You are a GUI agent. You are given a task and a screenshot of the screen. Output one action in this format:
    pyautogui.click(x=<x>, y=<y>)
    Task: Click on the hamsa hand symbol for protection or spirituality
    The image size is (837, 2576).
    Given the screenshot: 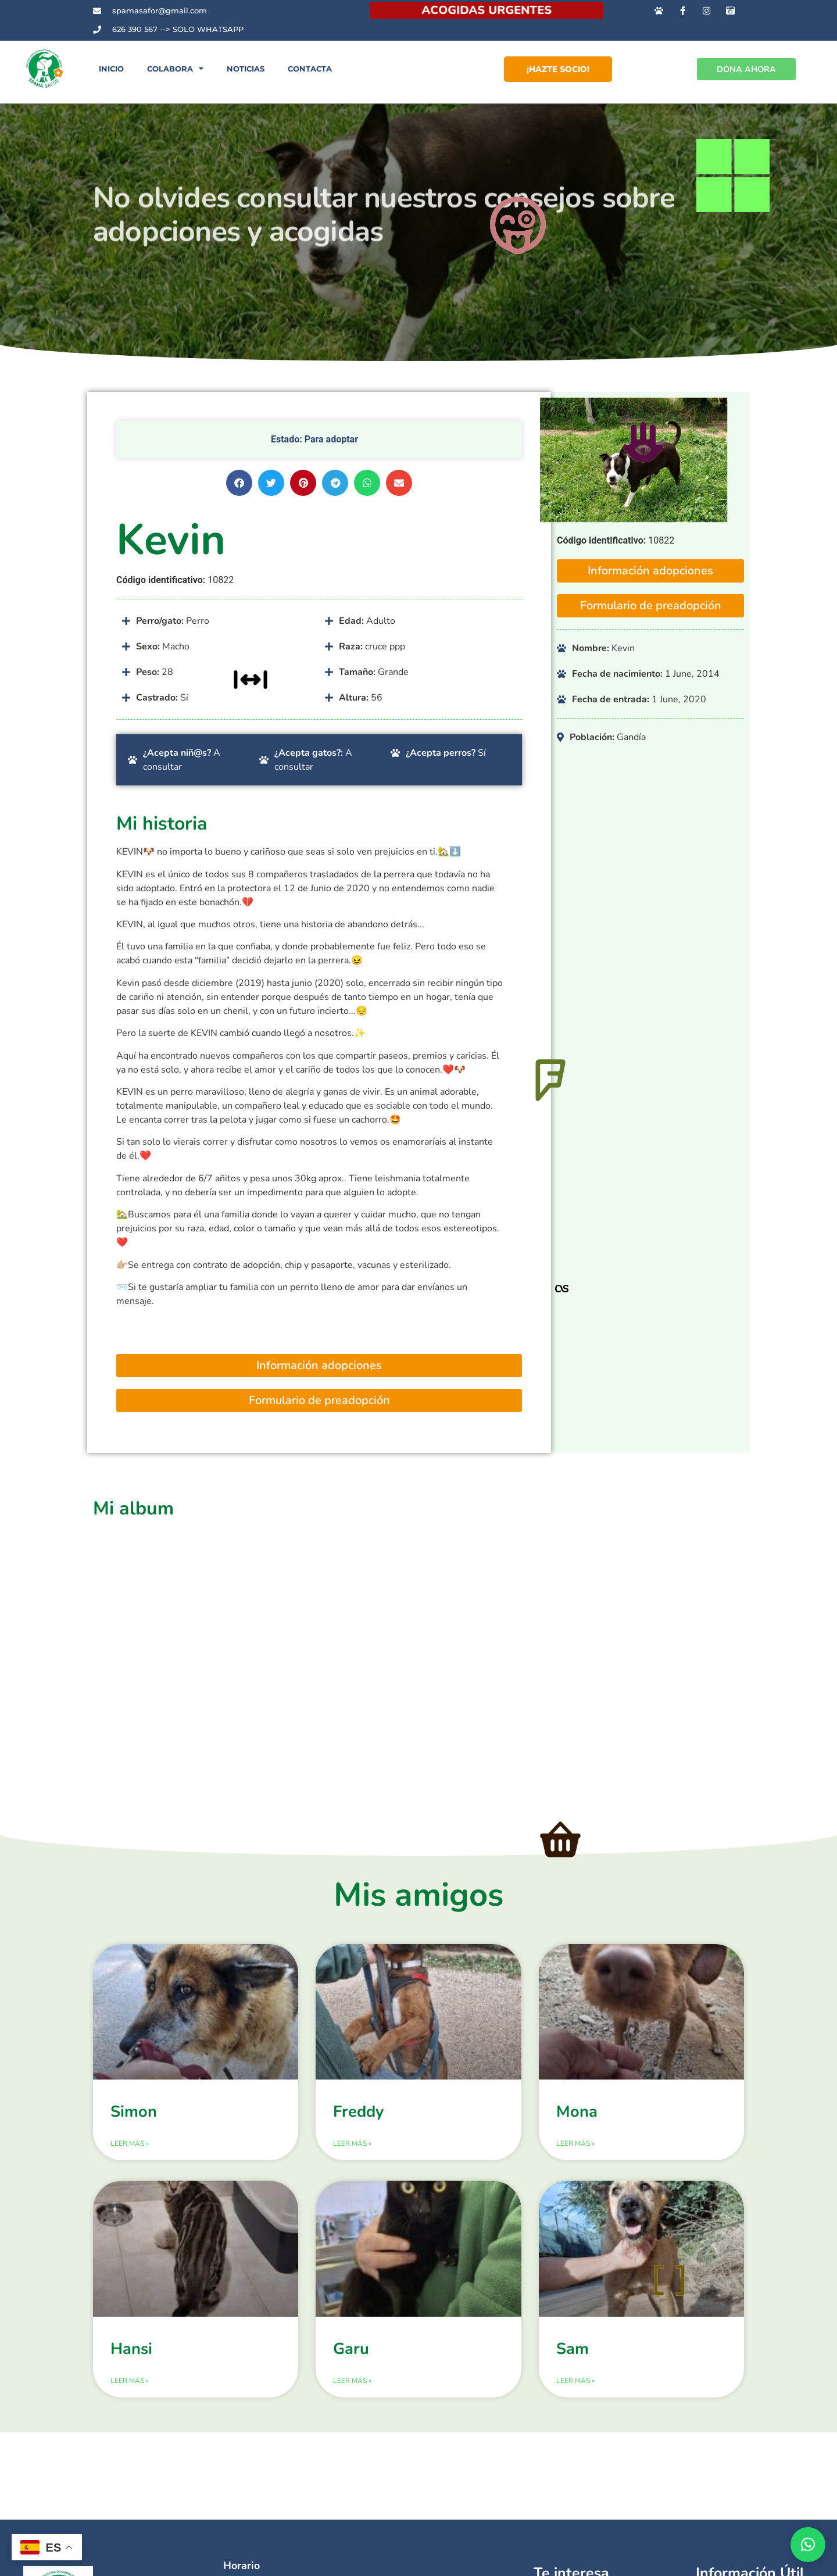 What is the action you would take?
    pyautogui.click(x=643, y=442)
    